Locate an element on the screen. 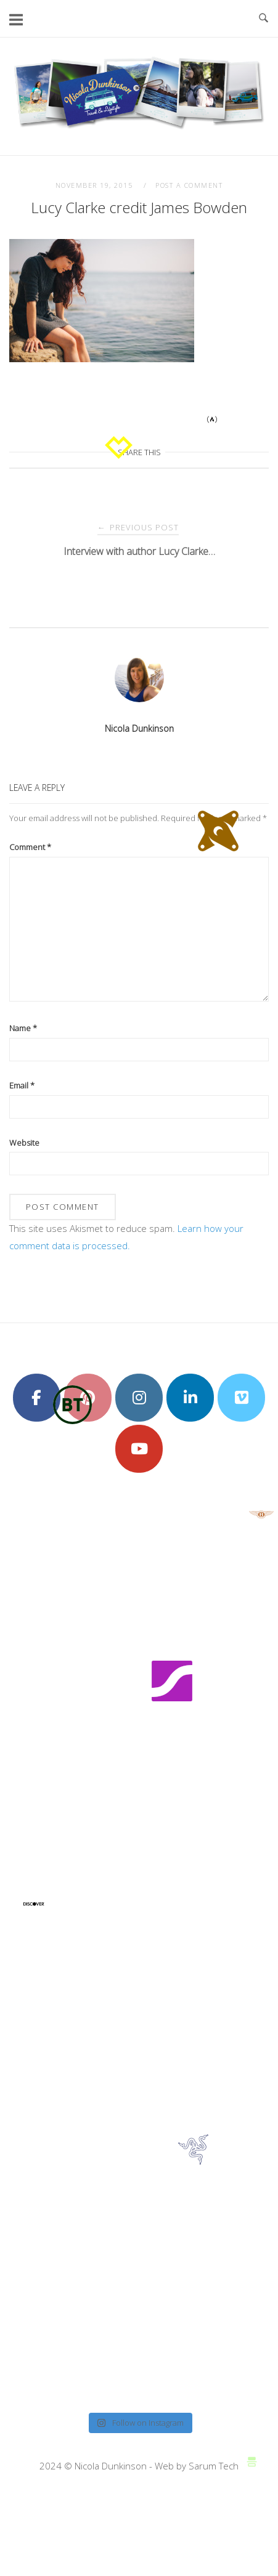 This screenshot has height=2576, width=278. visit razer website or store is located at coordinates (193, 2149).